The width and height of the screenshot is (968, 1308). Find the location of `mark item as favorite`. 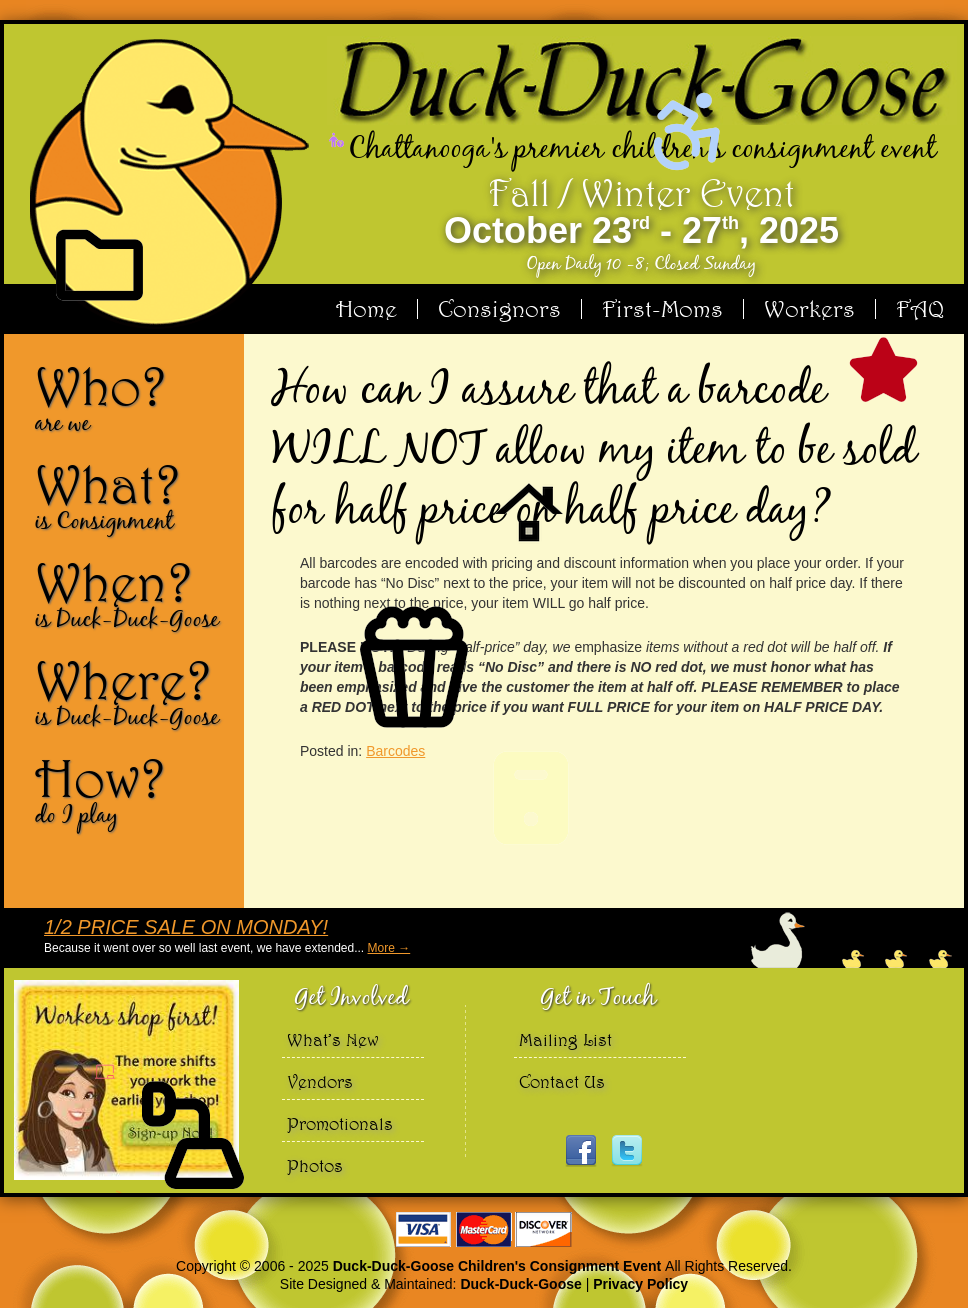

mark item as favorite is located at coordinates (883, 370).